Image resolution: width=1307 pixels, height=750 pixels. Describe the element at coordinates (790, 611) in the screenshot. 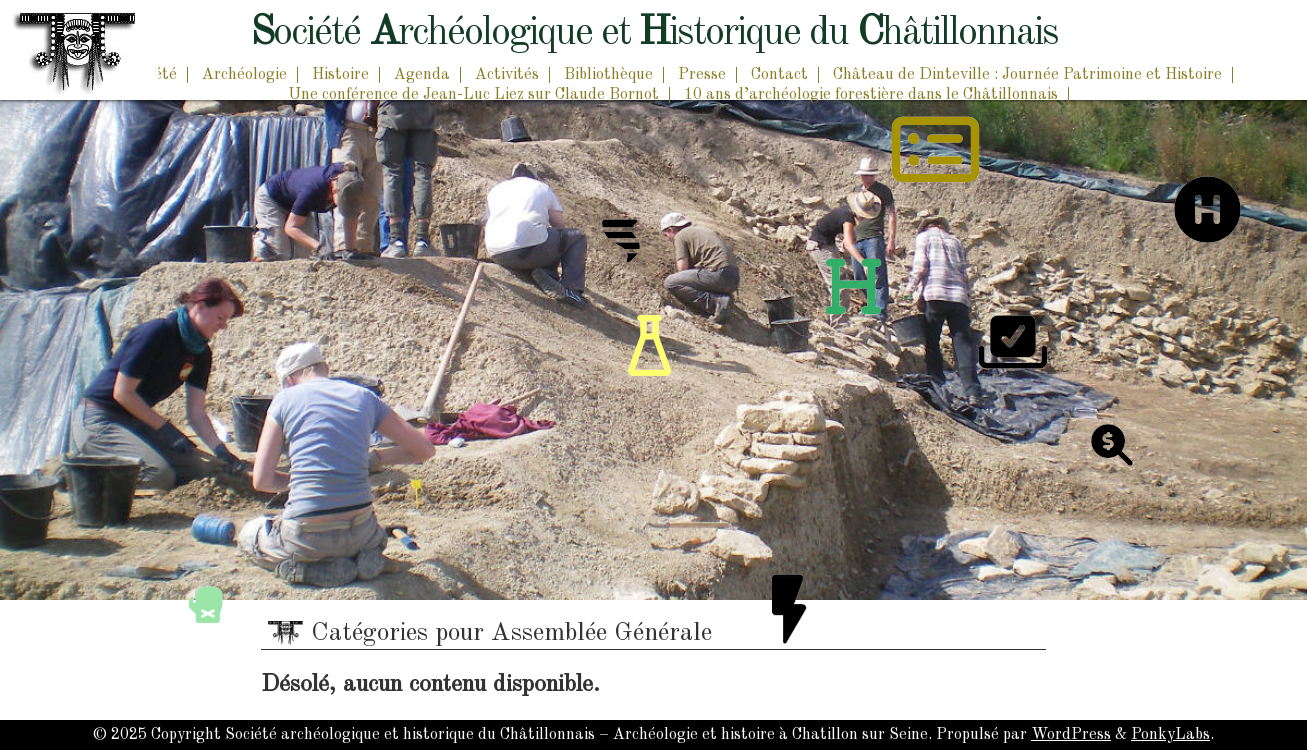

I see `turn on camera flash` at that location.